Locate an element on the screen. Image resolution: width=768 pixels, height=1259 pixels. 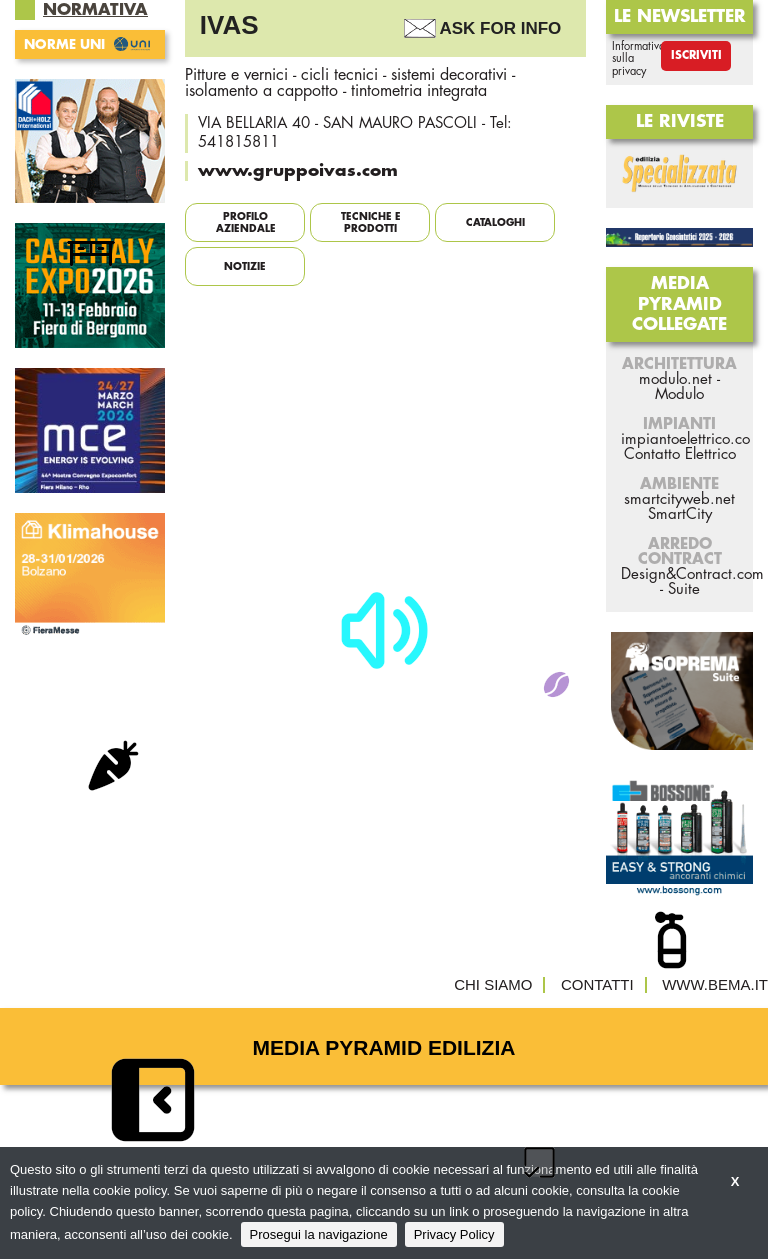
adjust audio volume settings is located at coordinates (384, 630).